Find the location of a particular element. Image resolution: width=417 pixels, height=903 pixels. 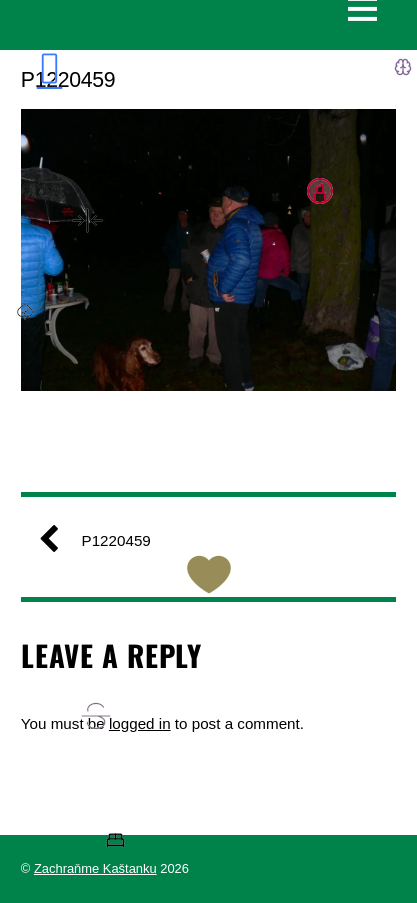

activate highlighter tool for text markup is located at coordinates (320, 191).